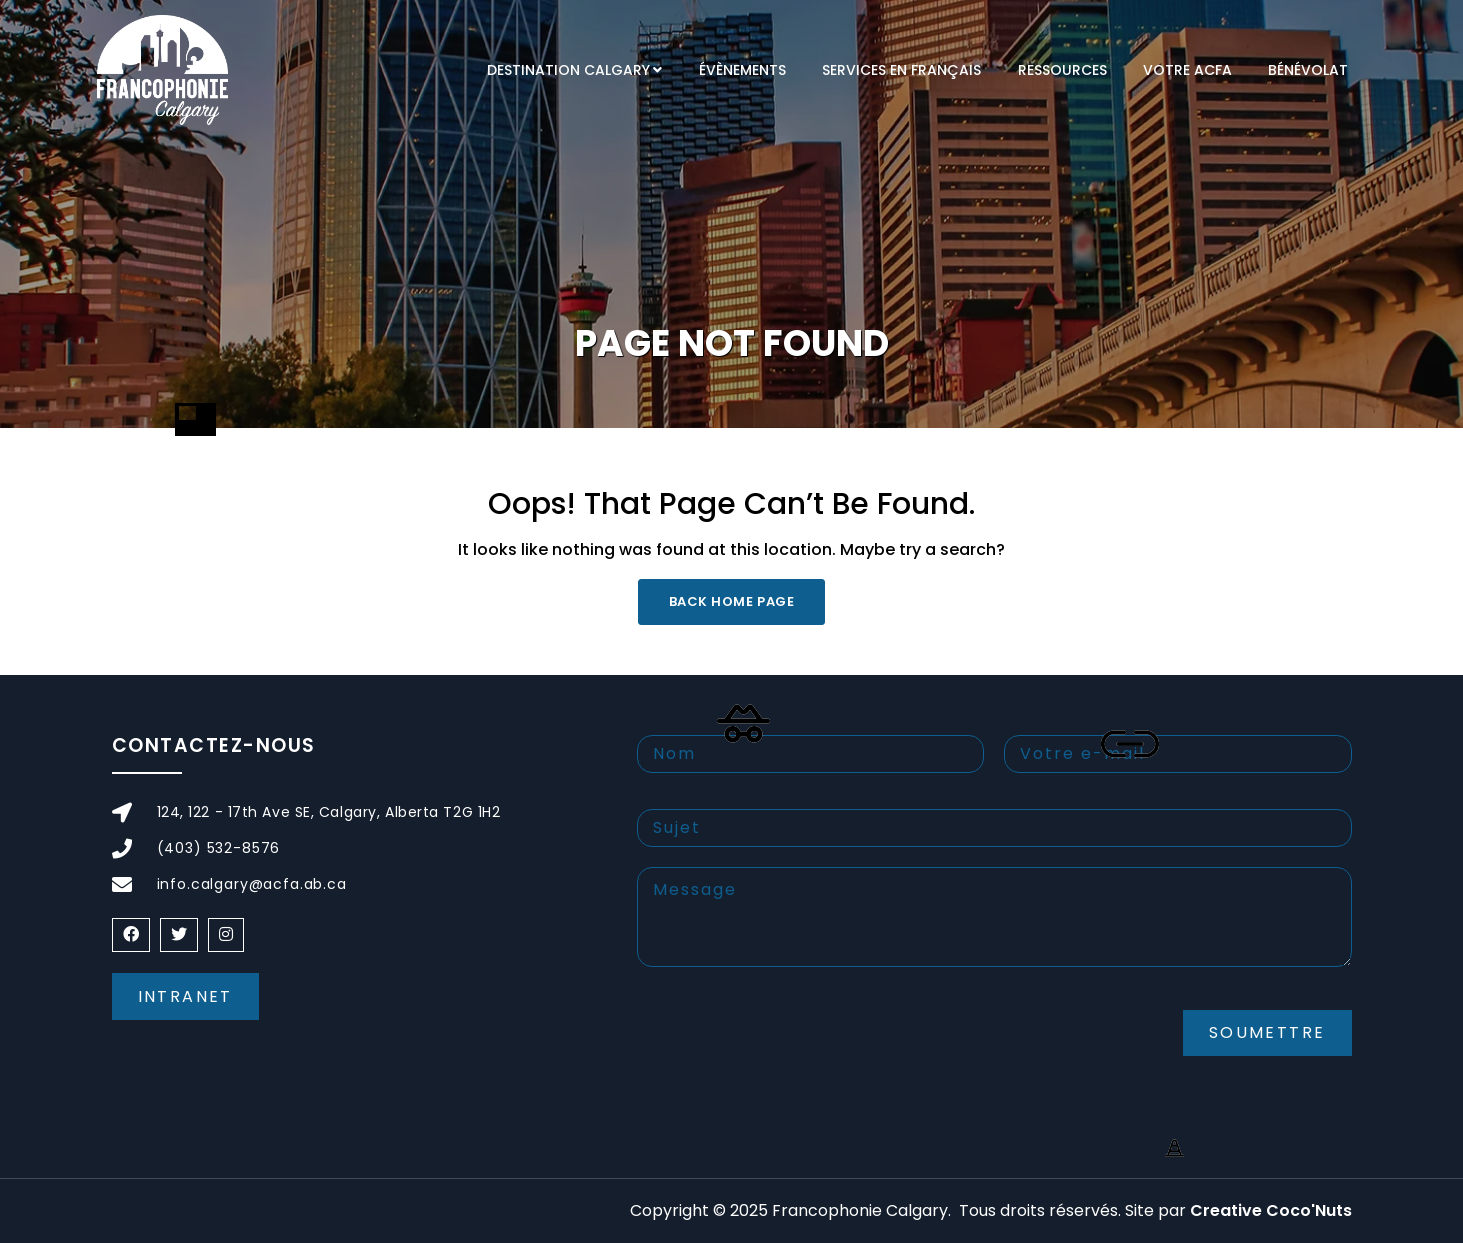 The height and width of the screenshot is (1243, 1463). Describe the element at coordinates (1174, 1148) in the screenshot. I see `indicates construction or maintenance in progress` at that location.